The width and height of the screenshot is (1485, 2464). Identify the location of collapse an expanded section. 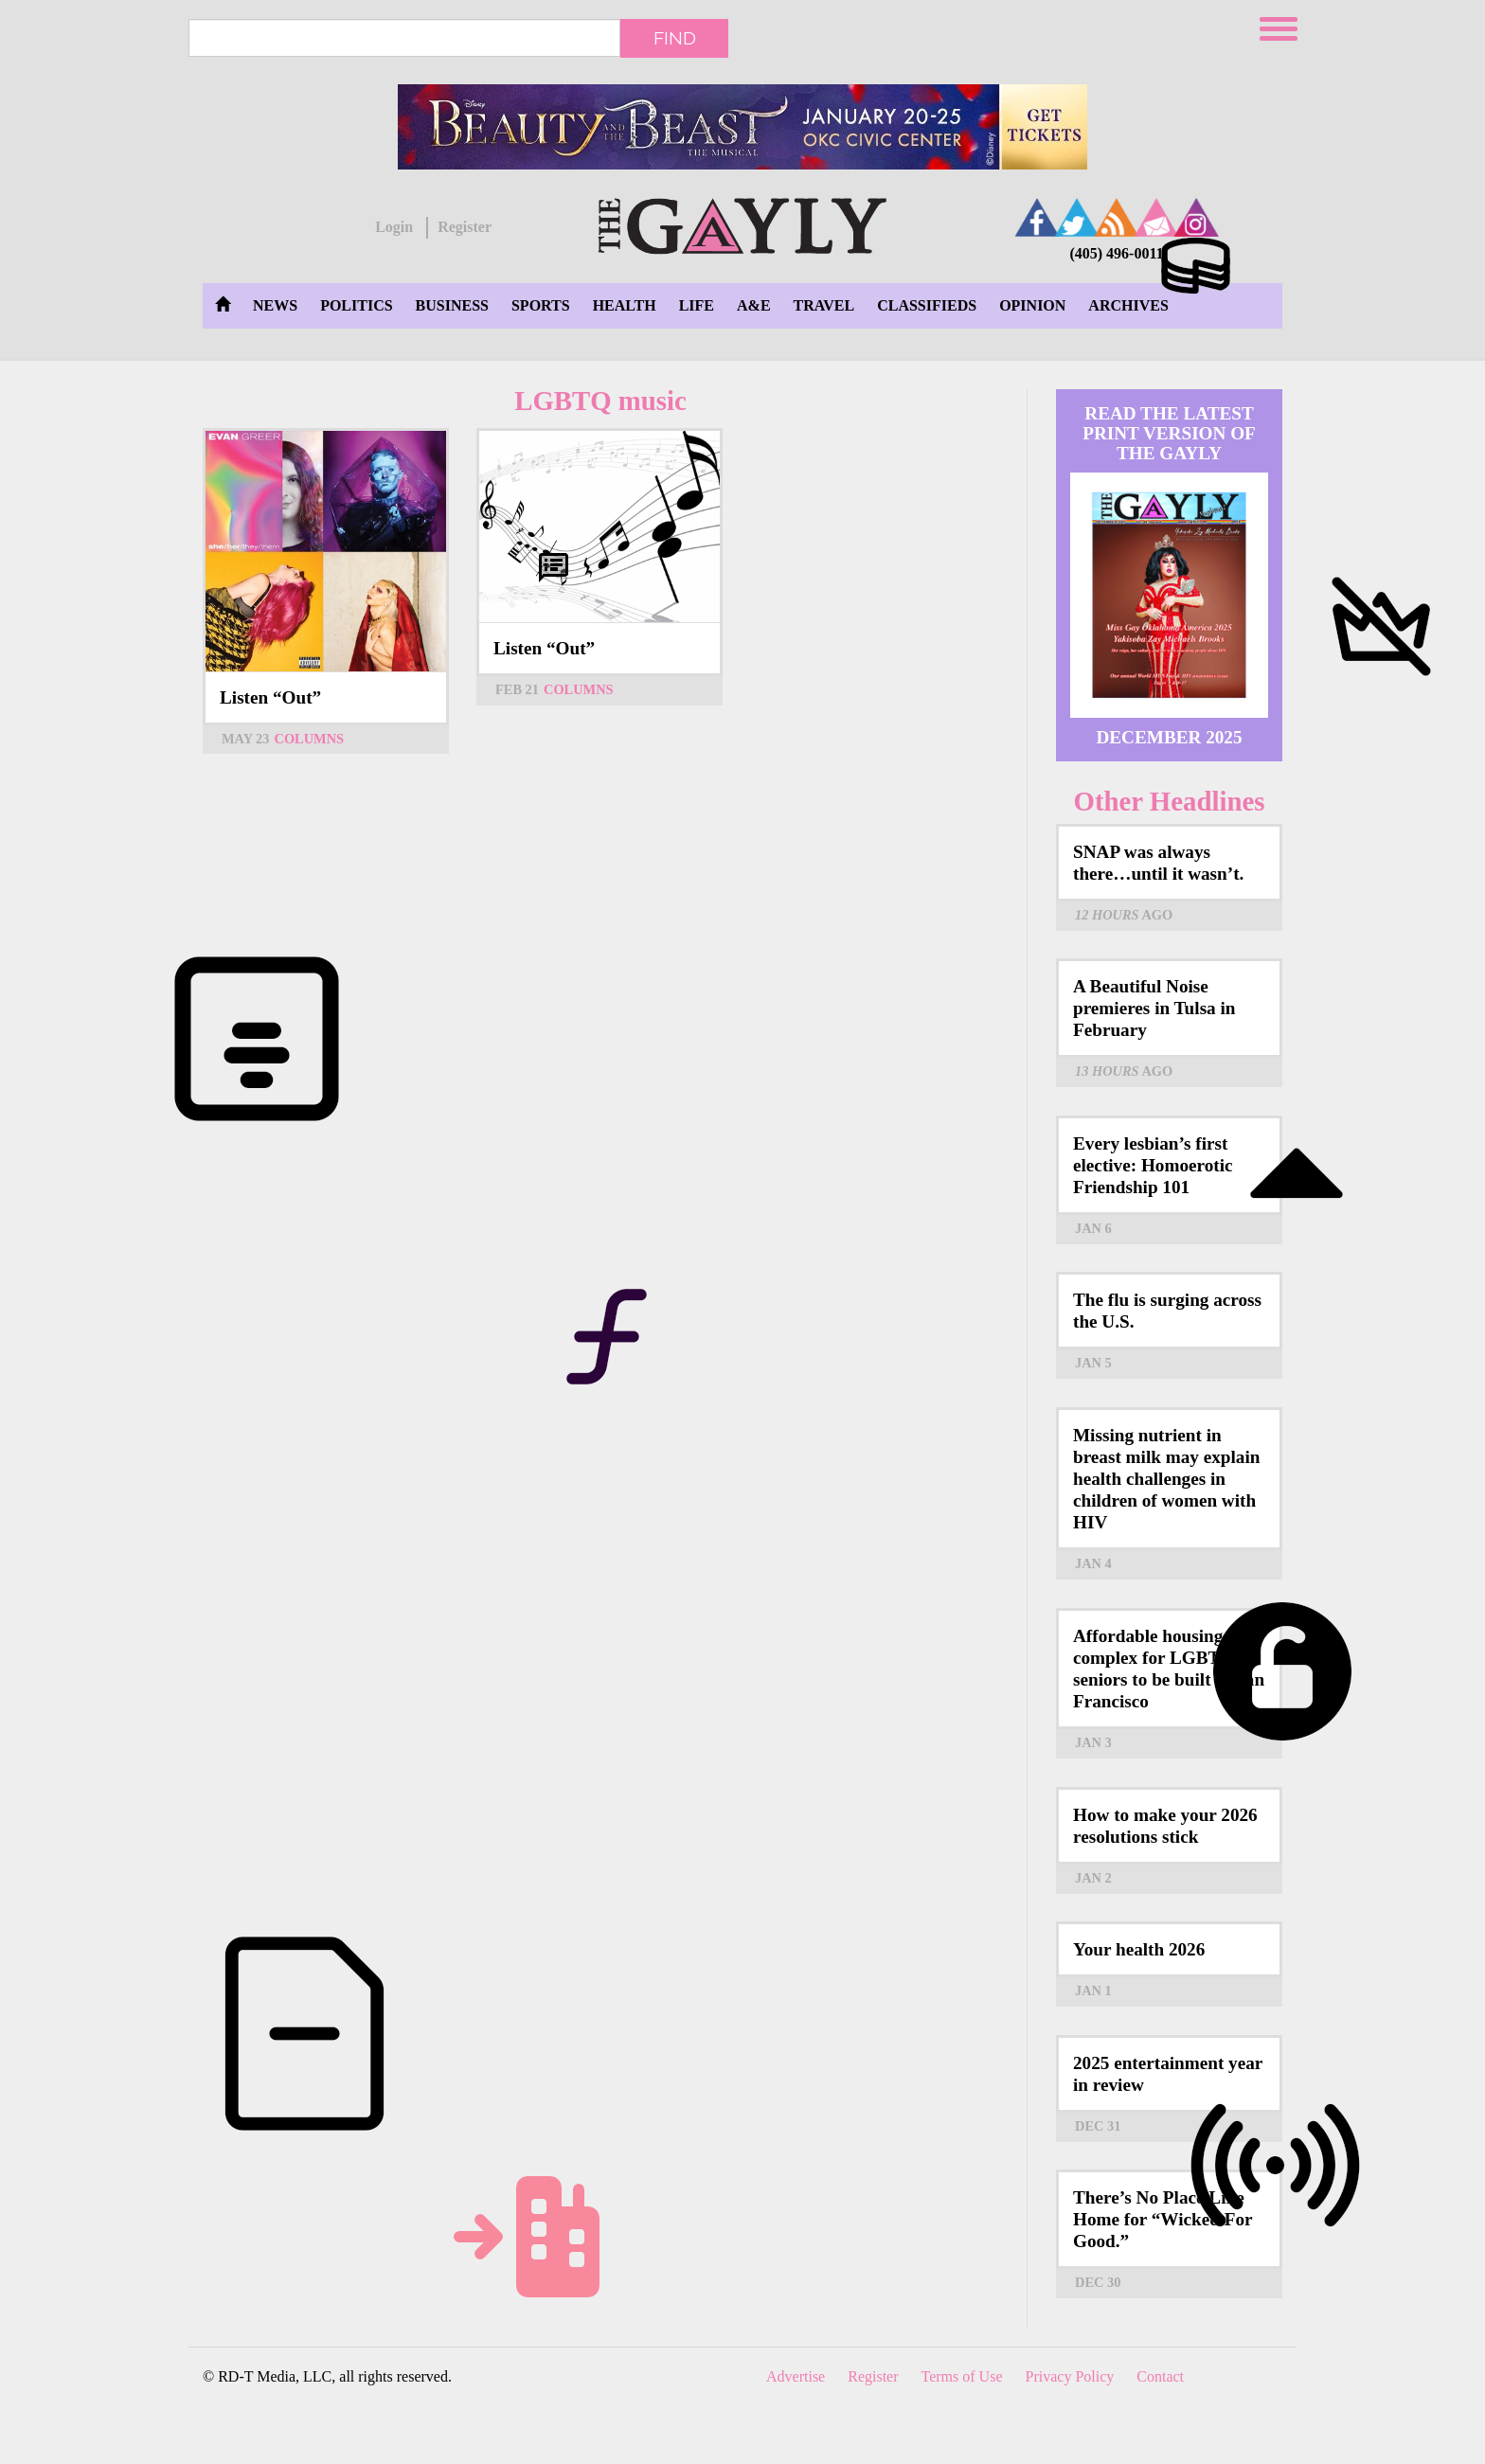
(1297, 1172).